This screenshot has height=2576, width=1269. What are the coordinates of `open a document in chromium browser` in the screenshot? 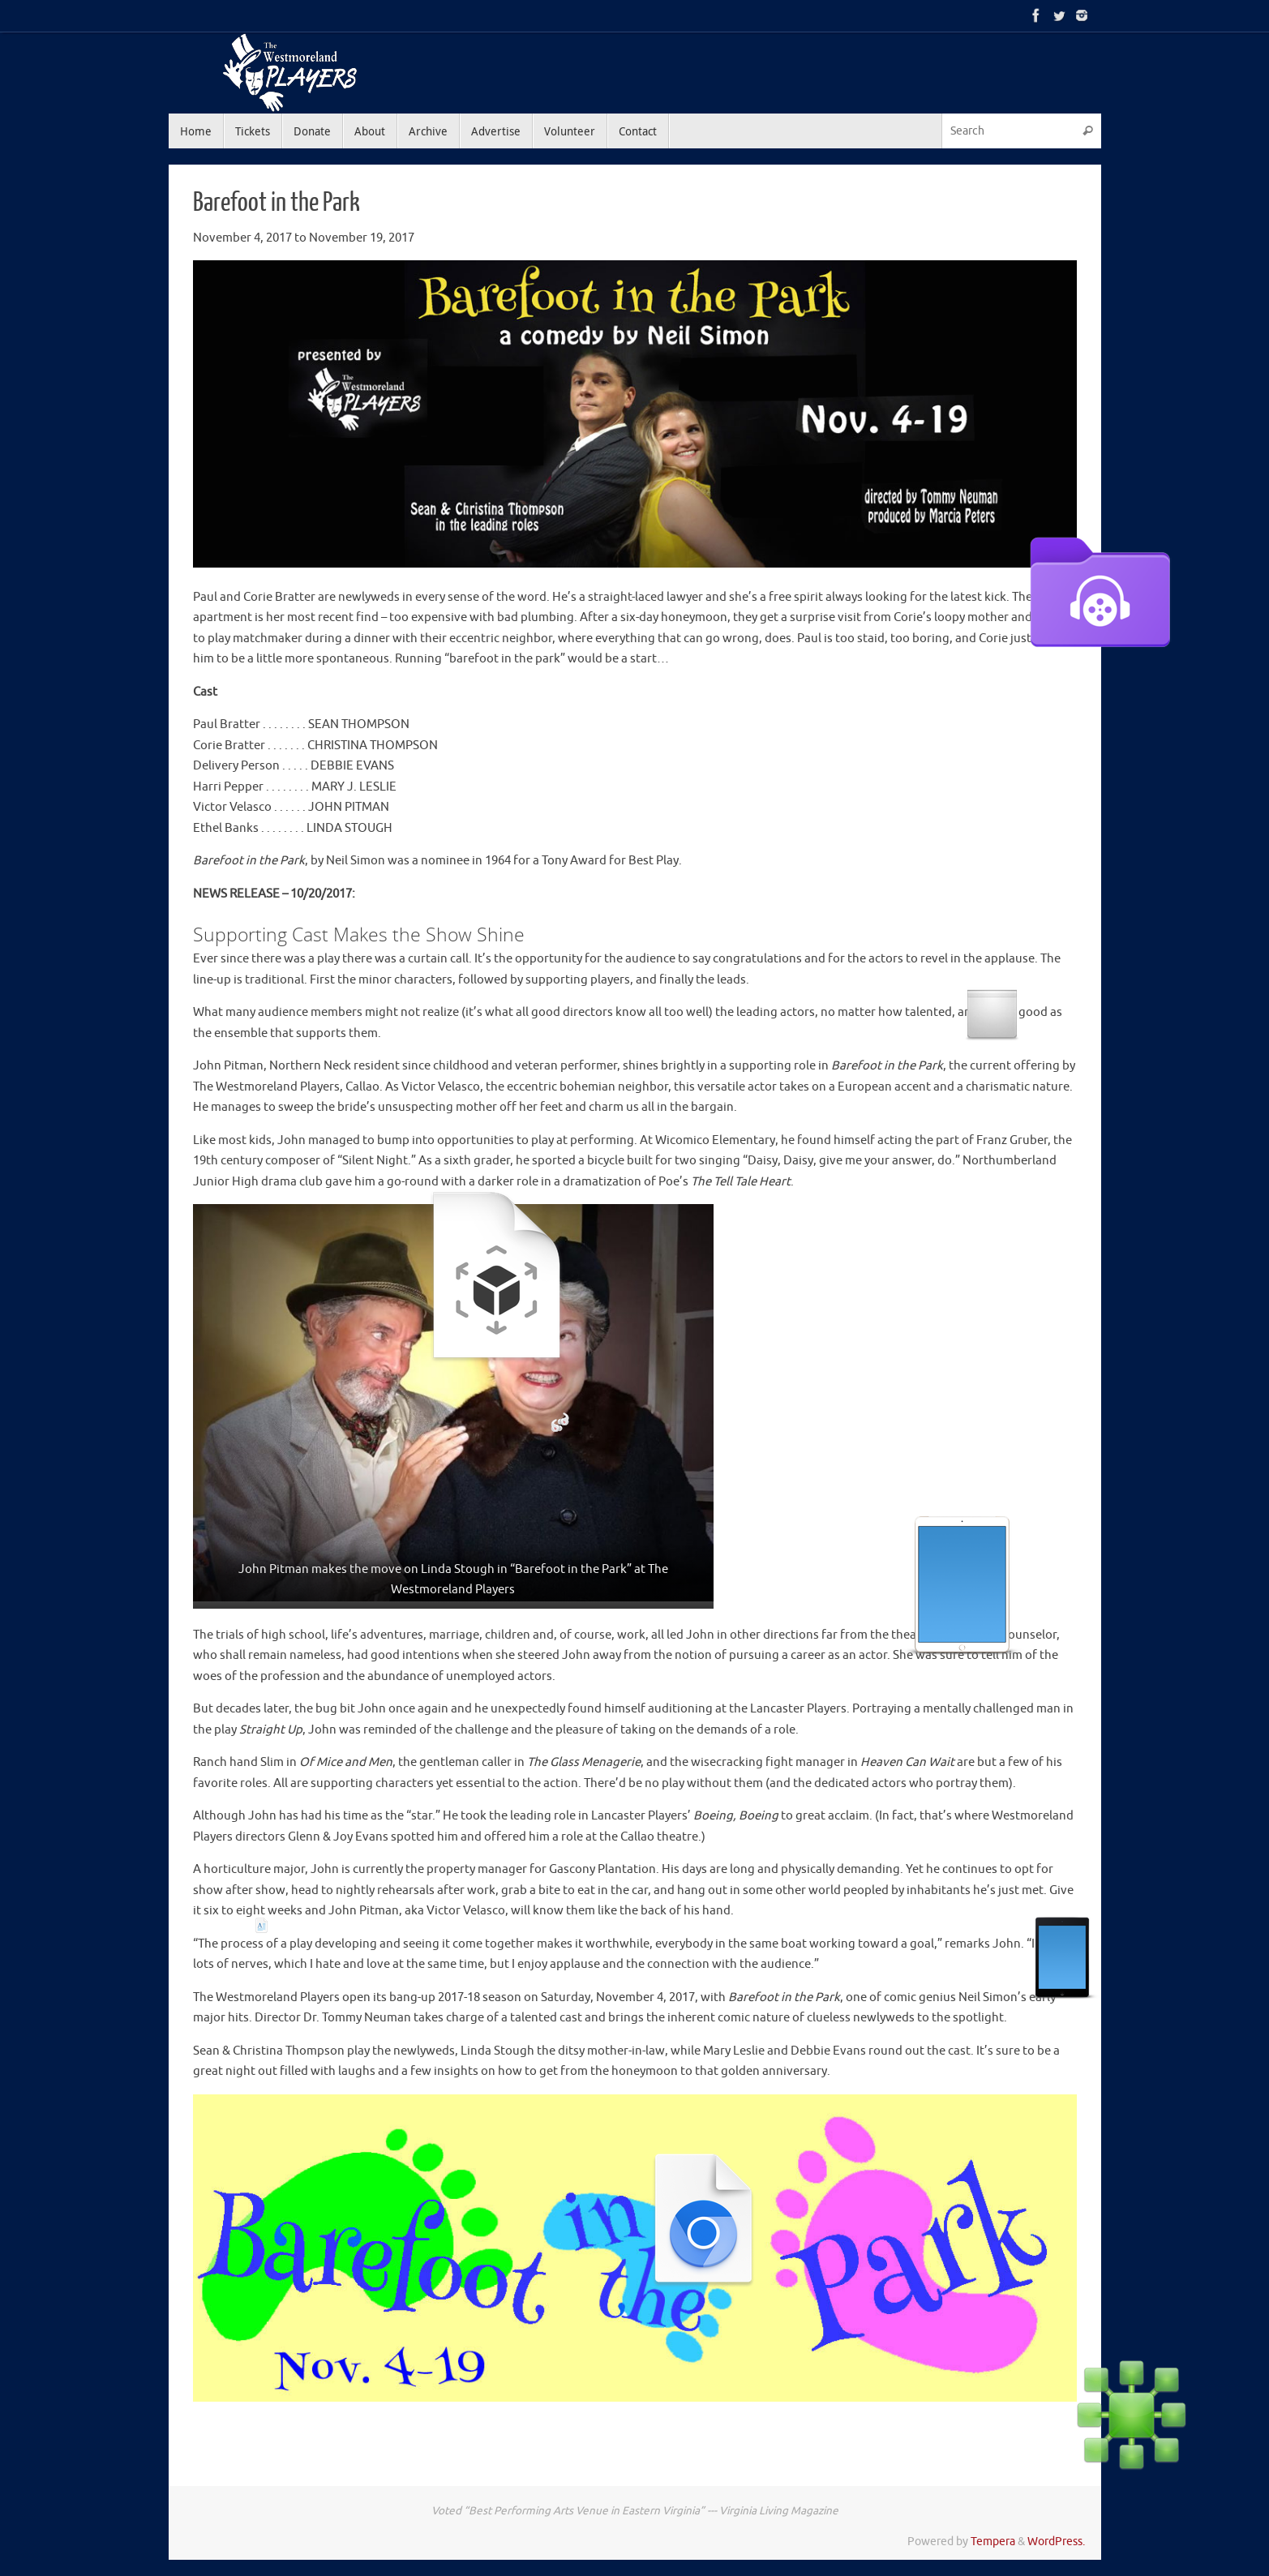 It's located at (703, 2218).